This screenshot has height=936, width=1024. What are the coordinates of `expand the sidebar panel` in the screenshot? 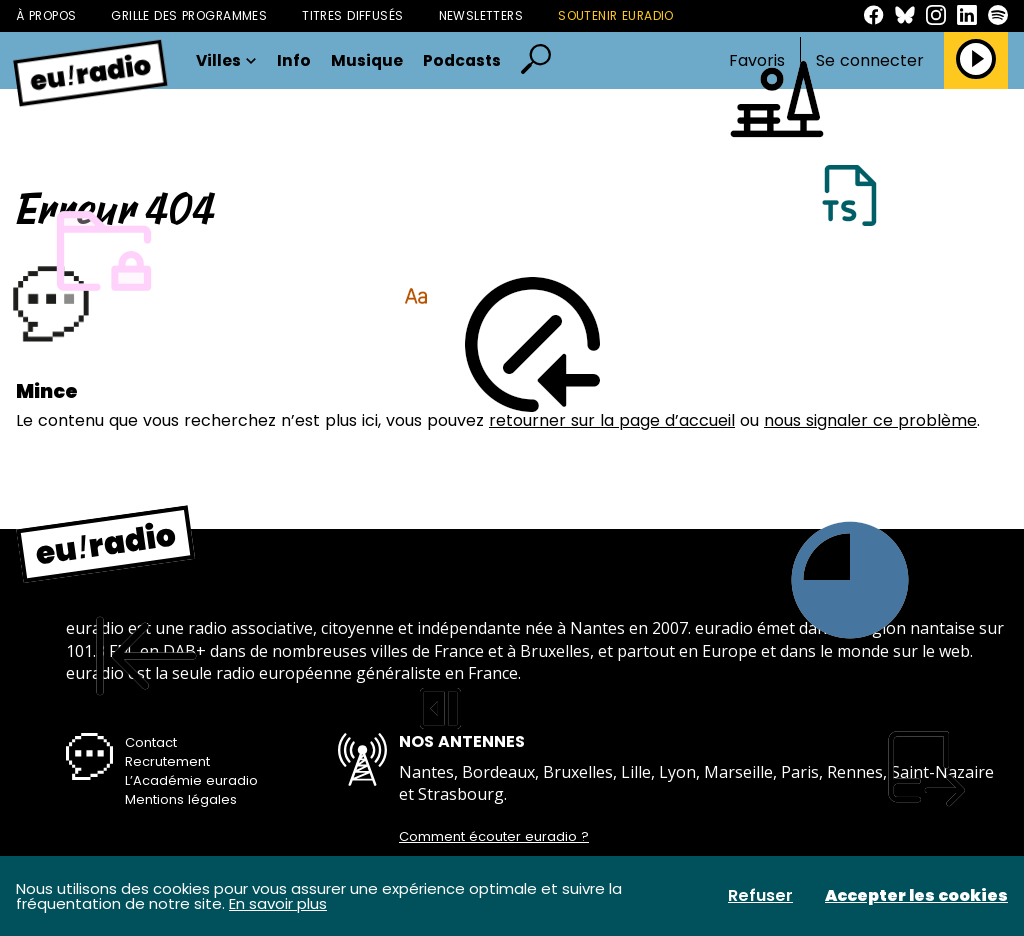 It's located at (440, 708).